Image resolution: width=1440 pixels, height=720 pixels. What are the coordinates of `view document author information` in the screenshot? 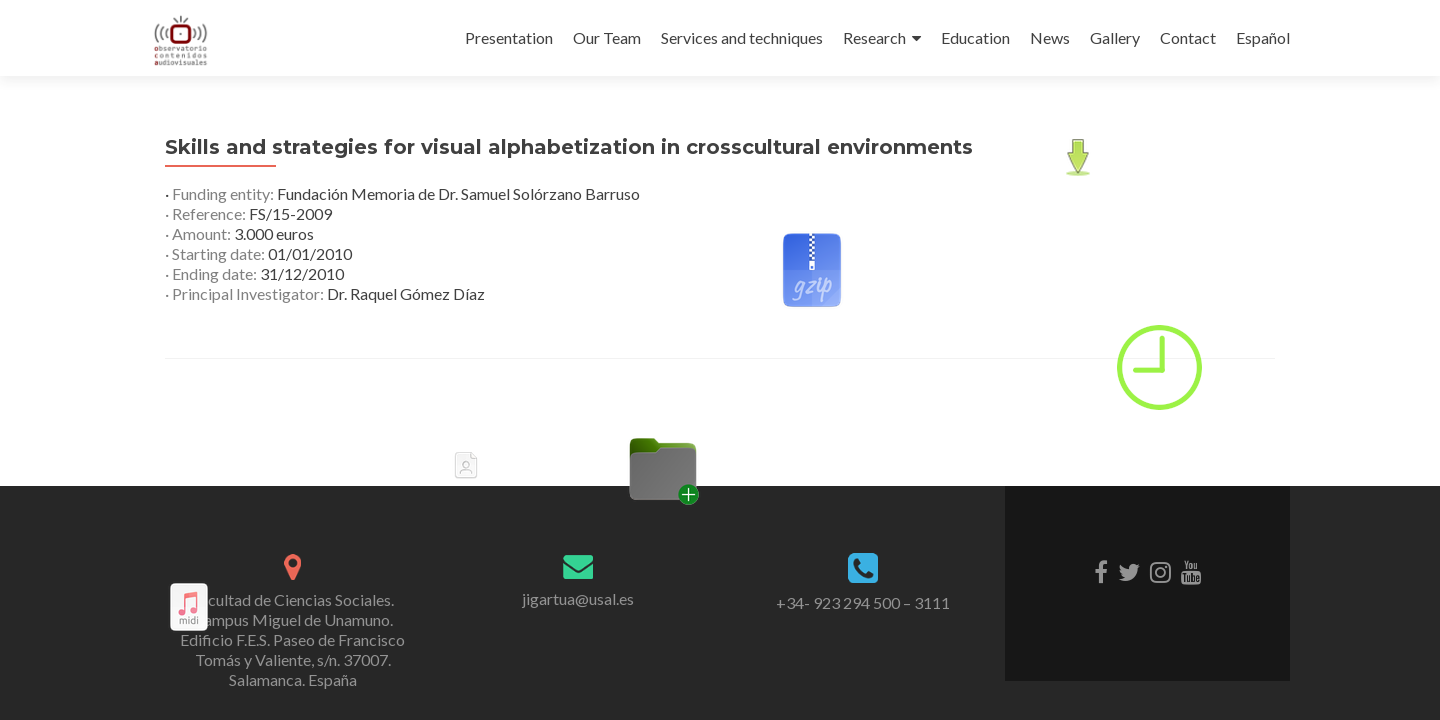 It's located at (466, 465).